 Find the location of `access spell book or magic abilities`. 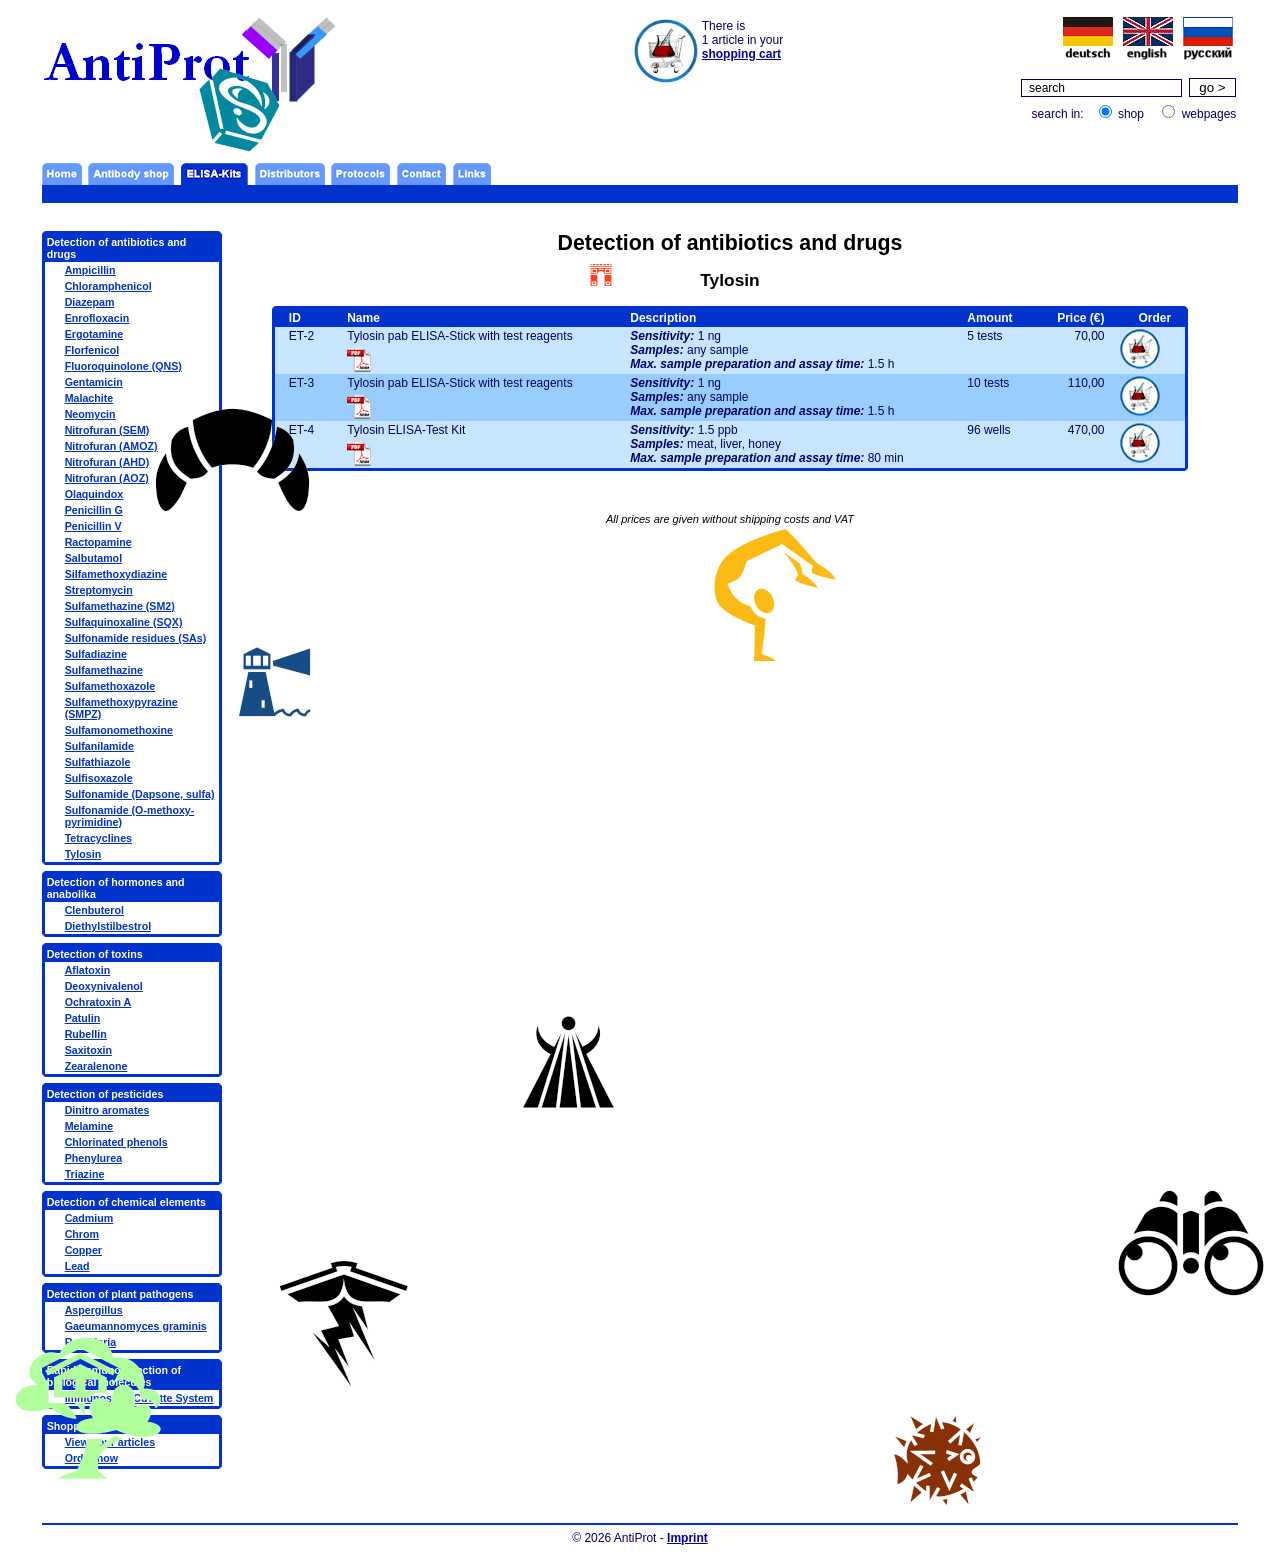

access spell book or magic abilities is located at coordinates (344, 1322).